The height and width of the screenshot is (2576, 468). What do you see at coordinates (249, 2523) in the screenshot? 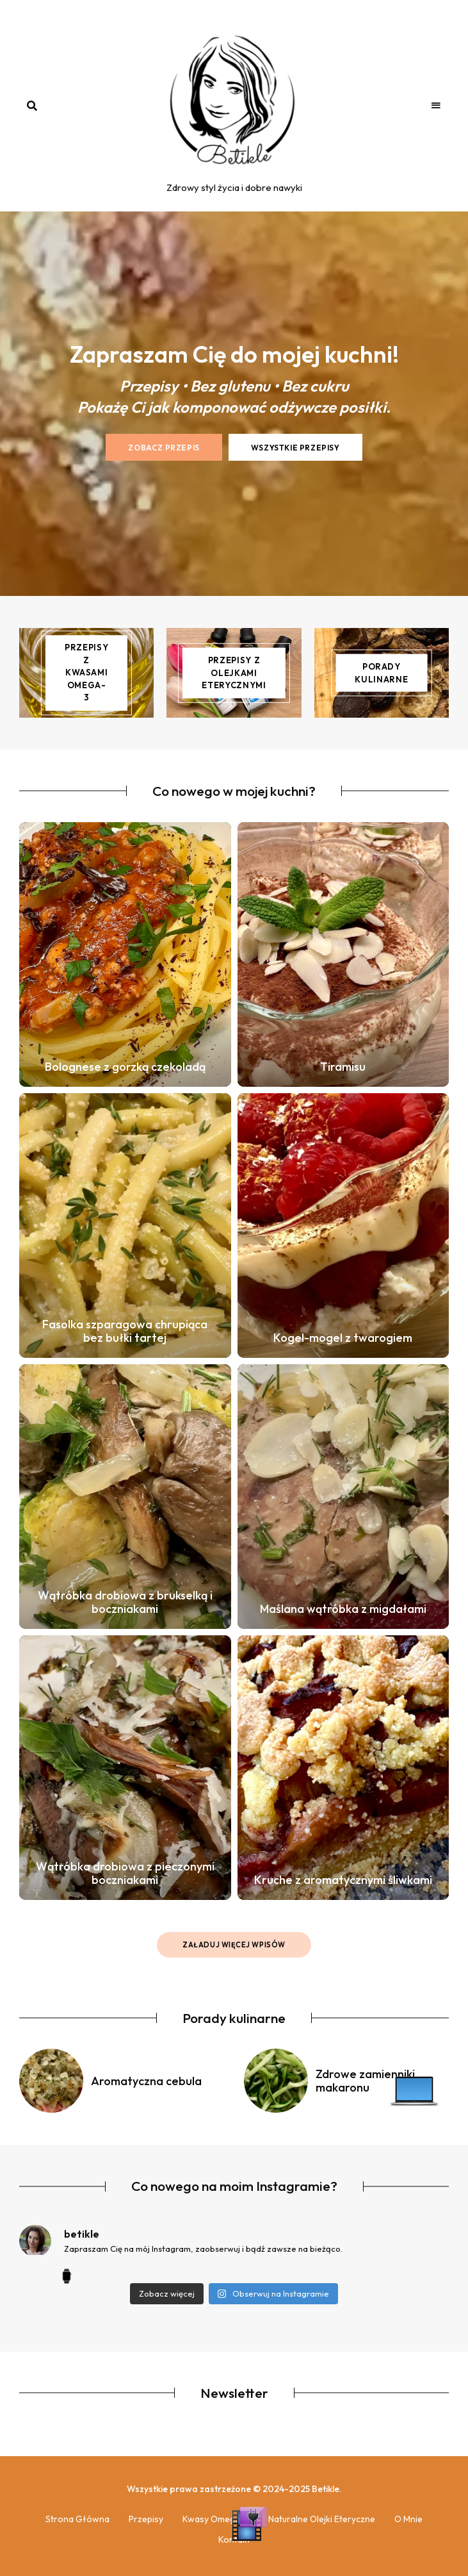
I see `access third-party video filters or plugins` at bounding box center [249, 2523].